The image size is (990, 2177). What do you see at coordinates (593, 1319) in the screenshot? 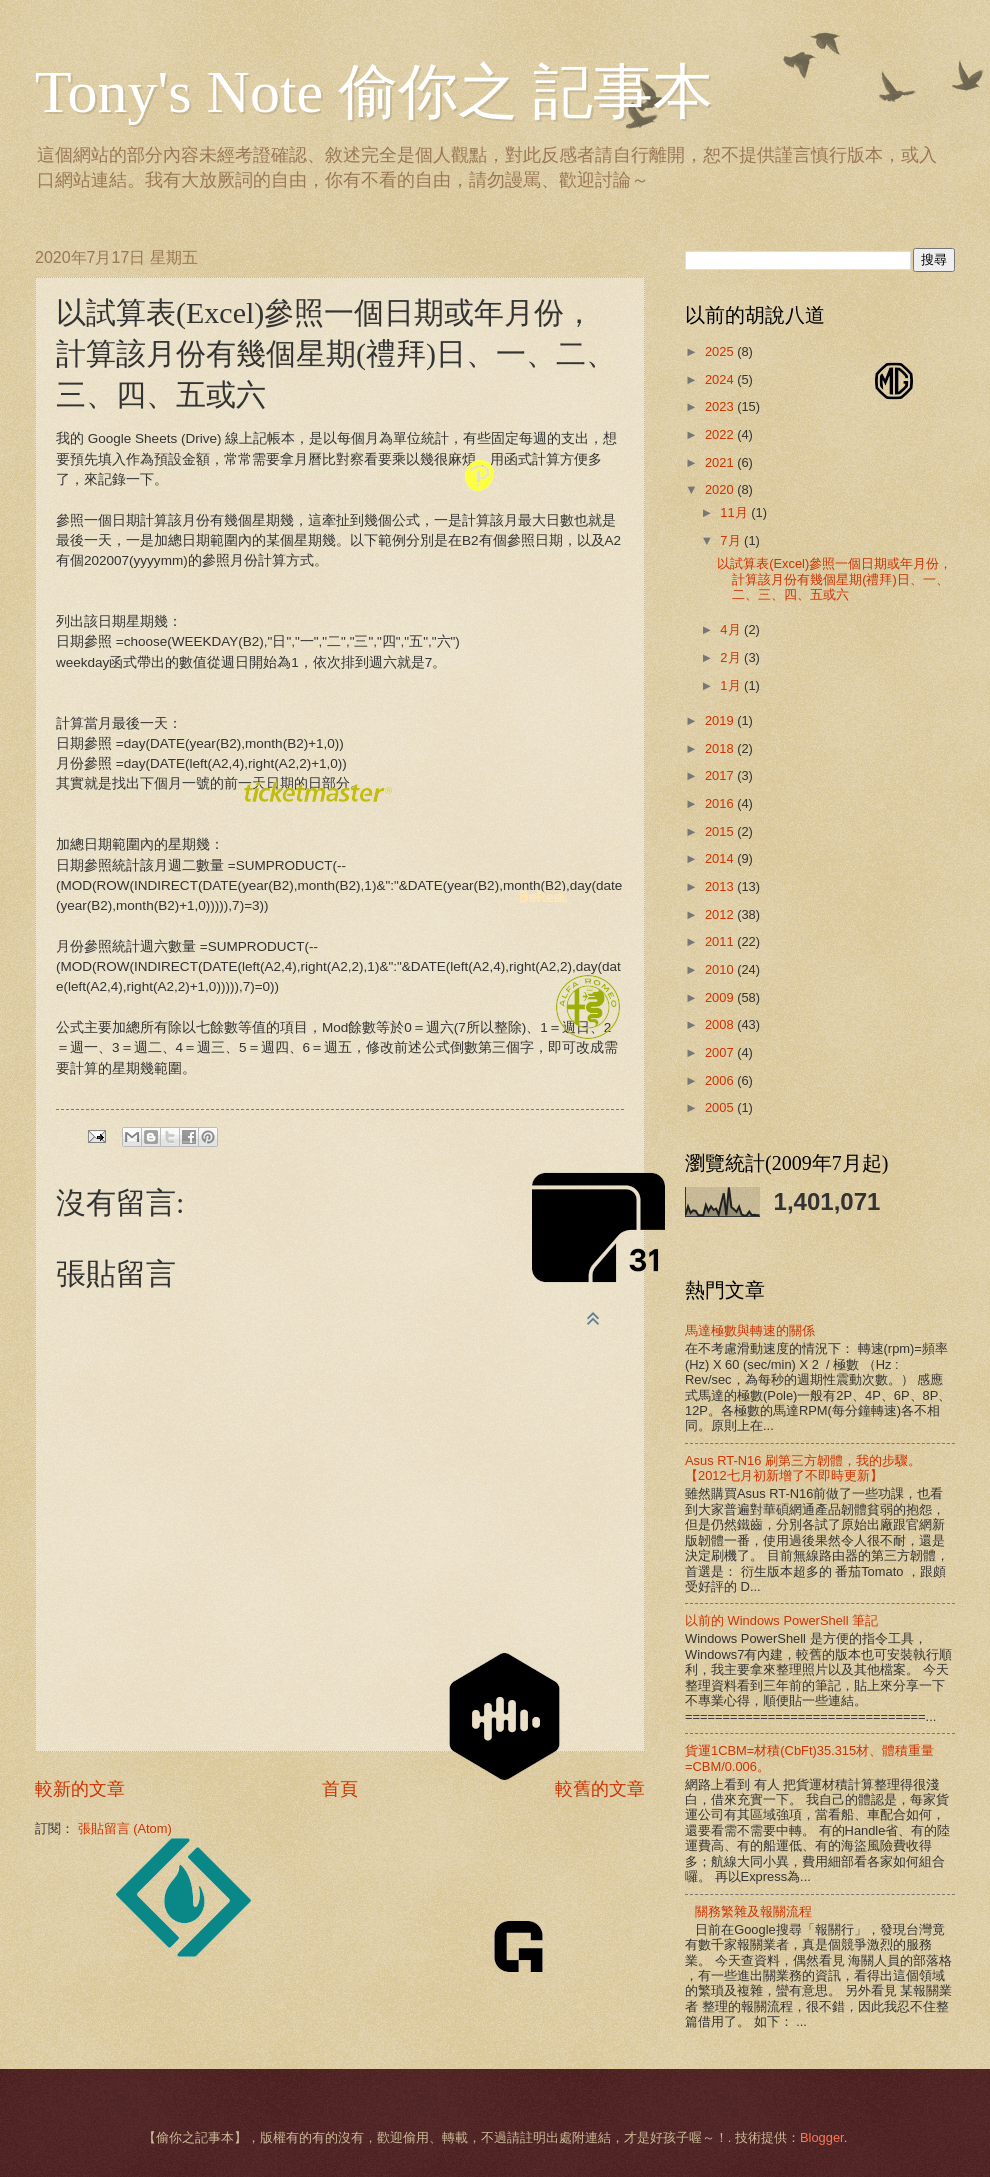
I see `scroll to top of page` at bounding box center [593, 1319].